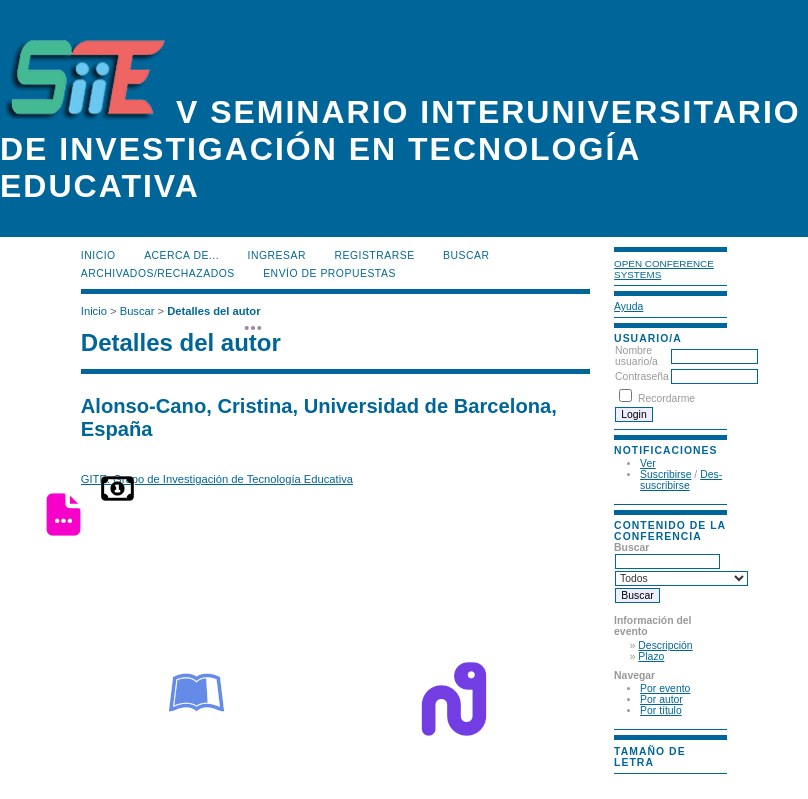 The width and height of the screenshot is (808, 799). Describe the element at coordinates (63, 514) in the screenshot. I see `view file details or additional options` at that location.